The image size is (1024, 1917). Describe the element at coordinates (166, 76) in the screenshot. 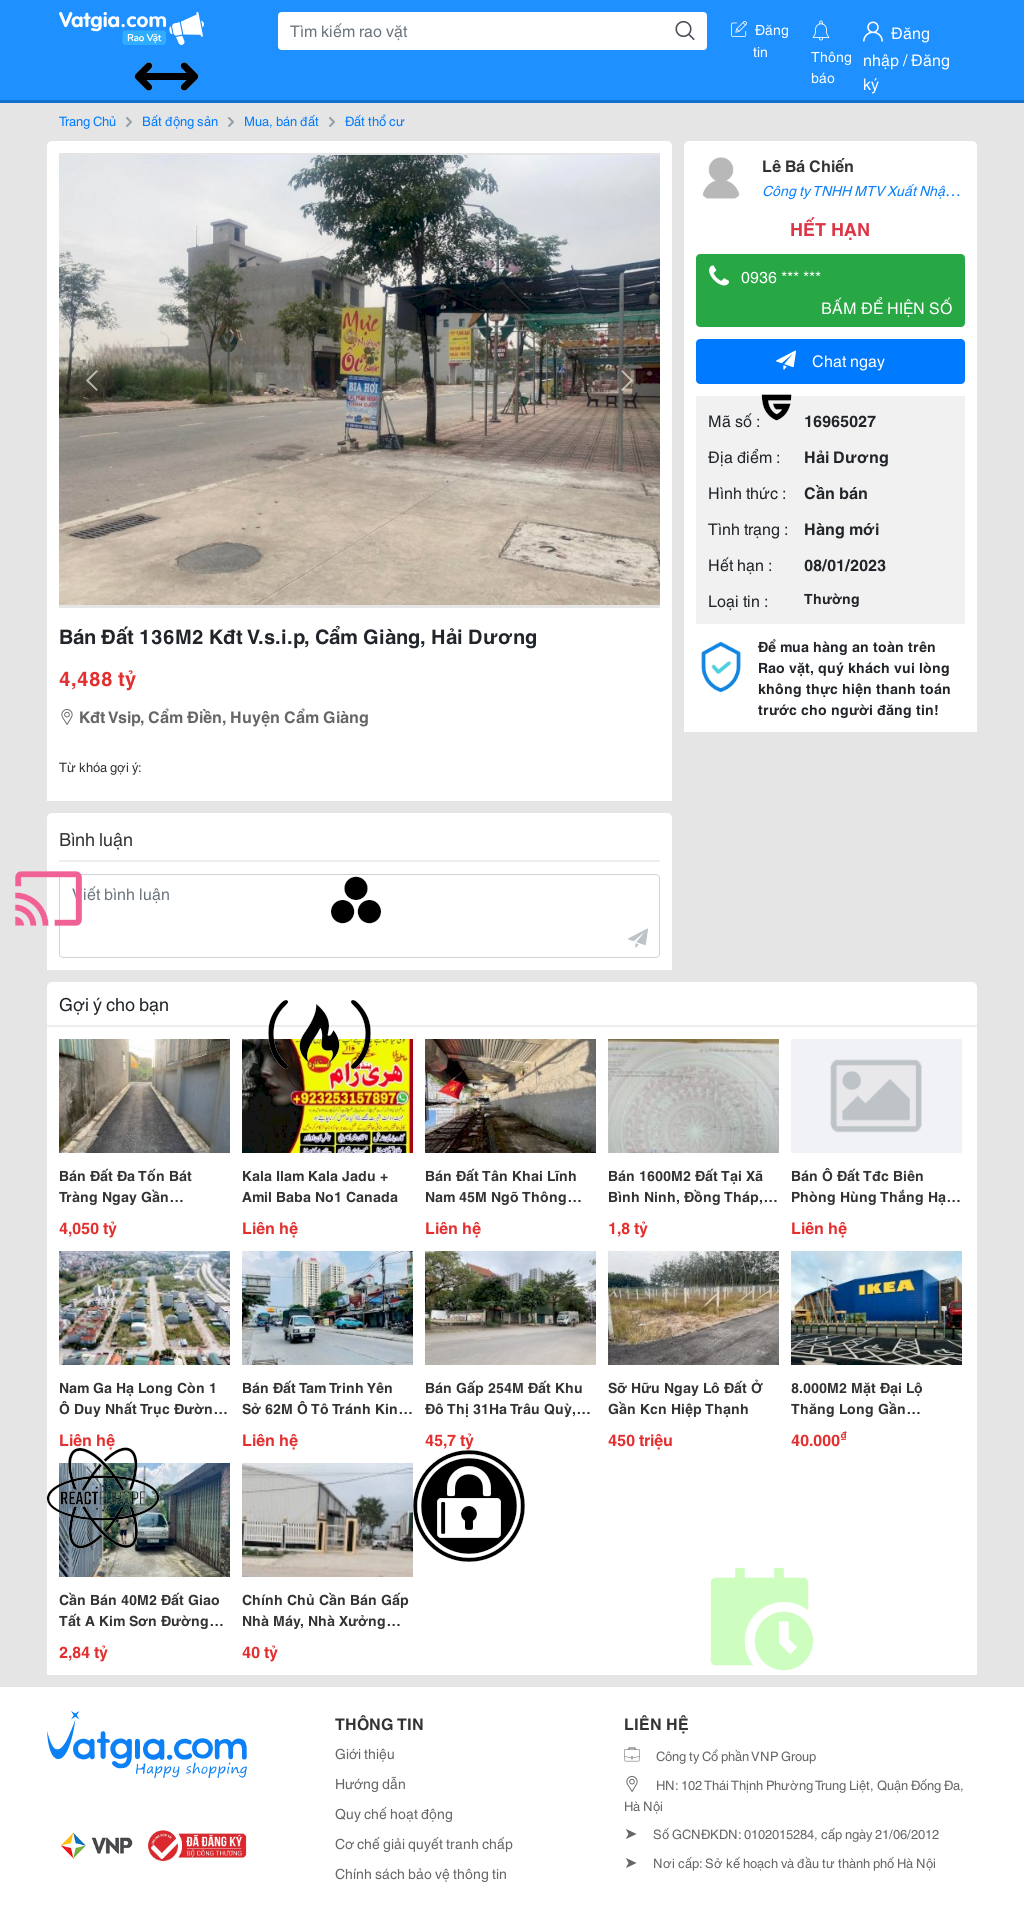

I see `adjust width or resize horizontally` at that location.